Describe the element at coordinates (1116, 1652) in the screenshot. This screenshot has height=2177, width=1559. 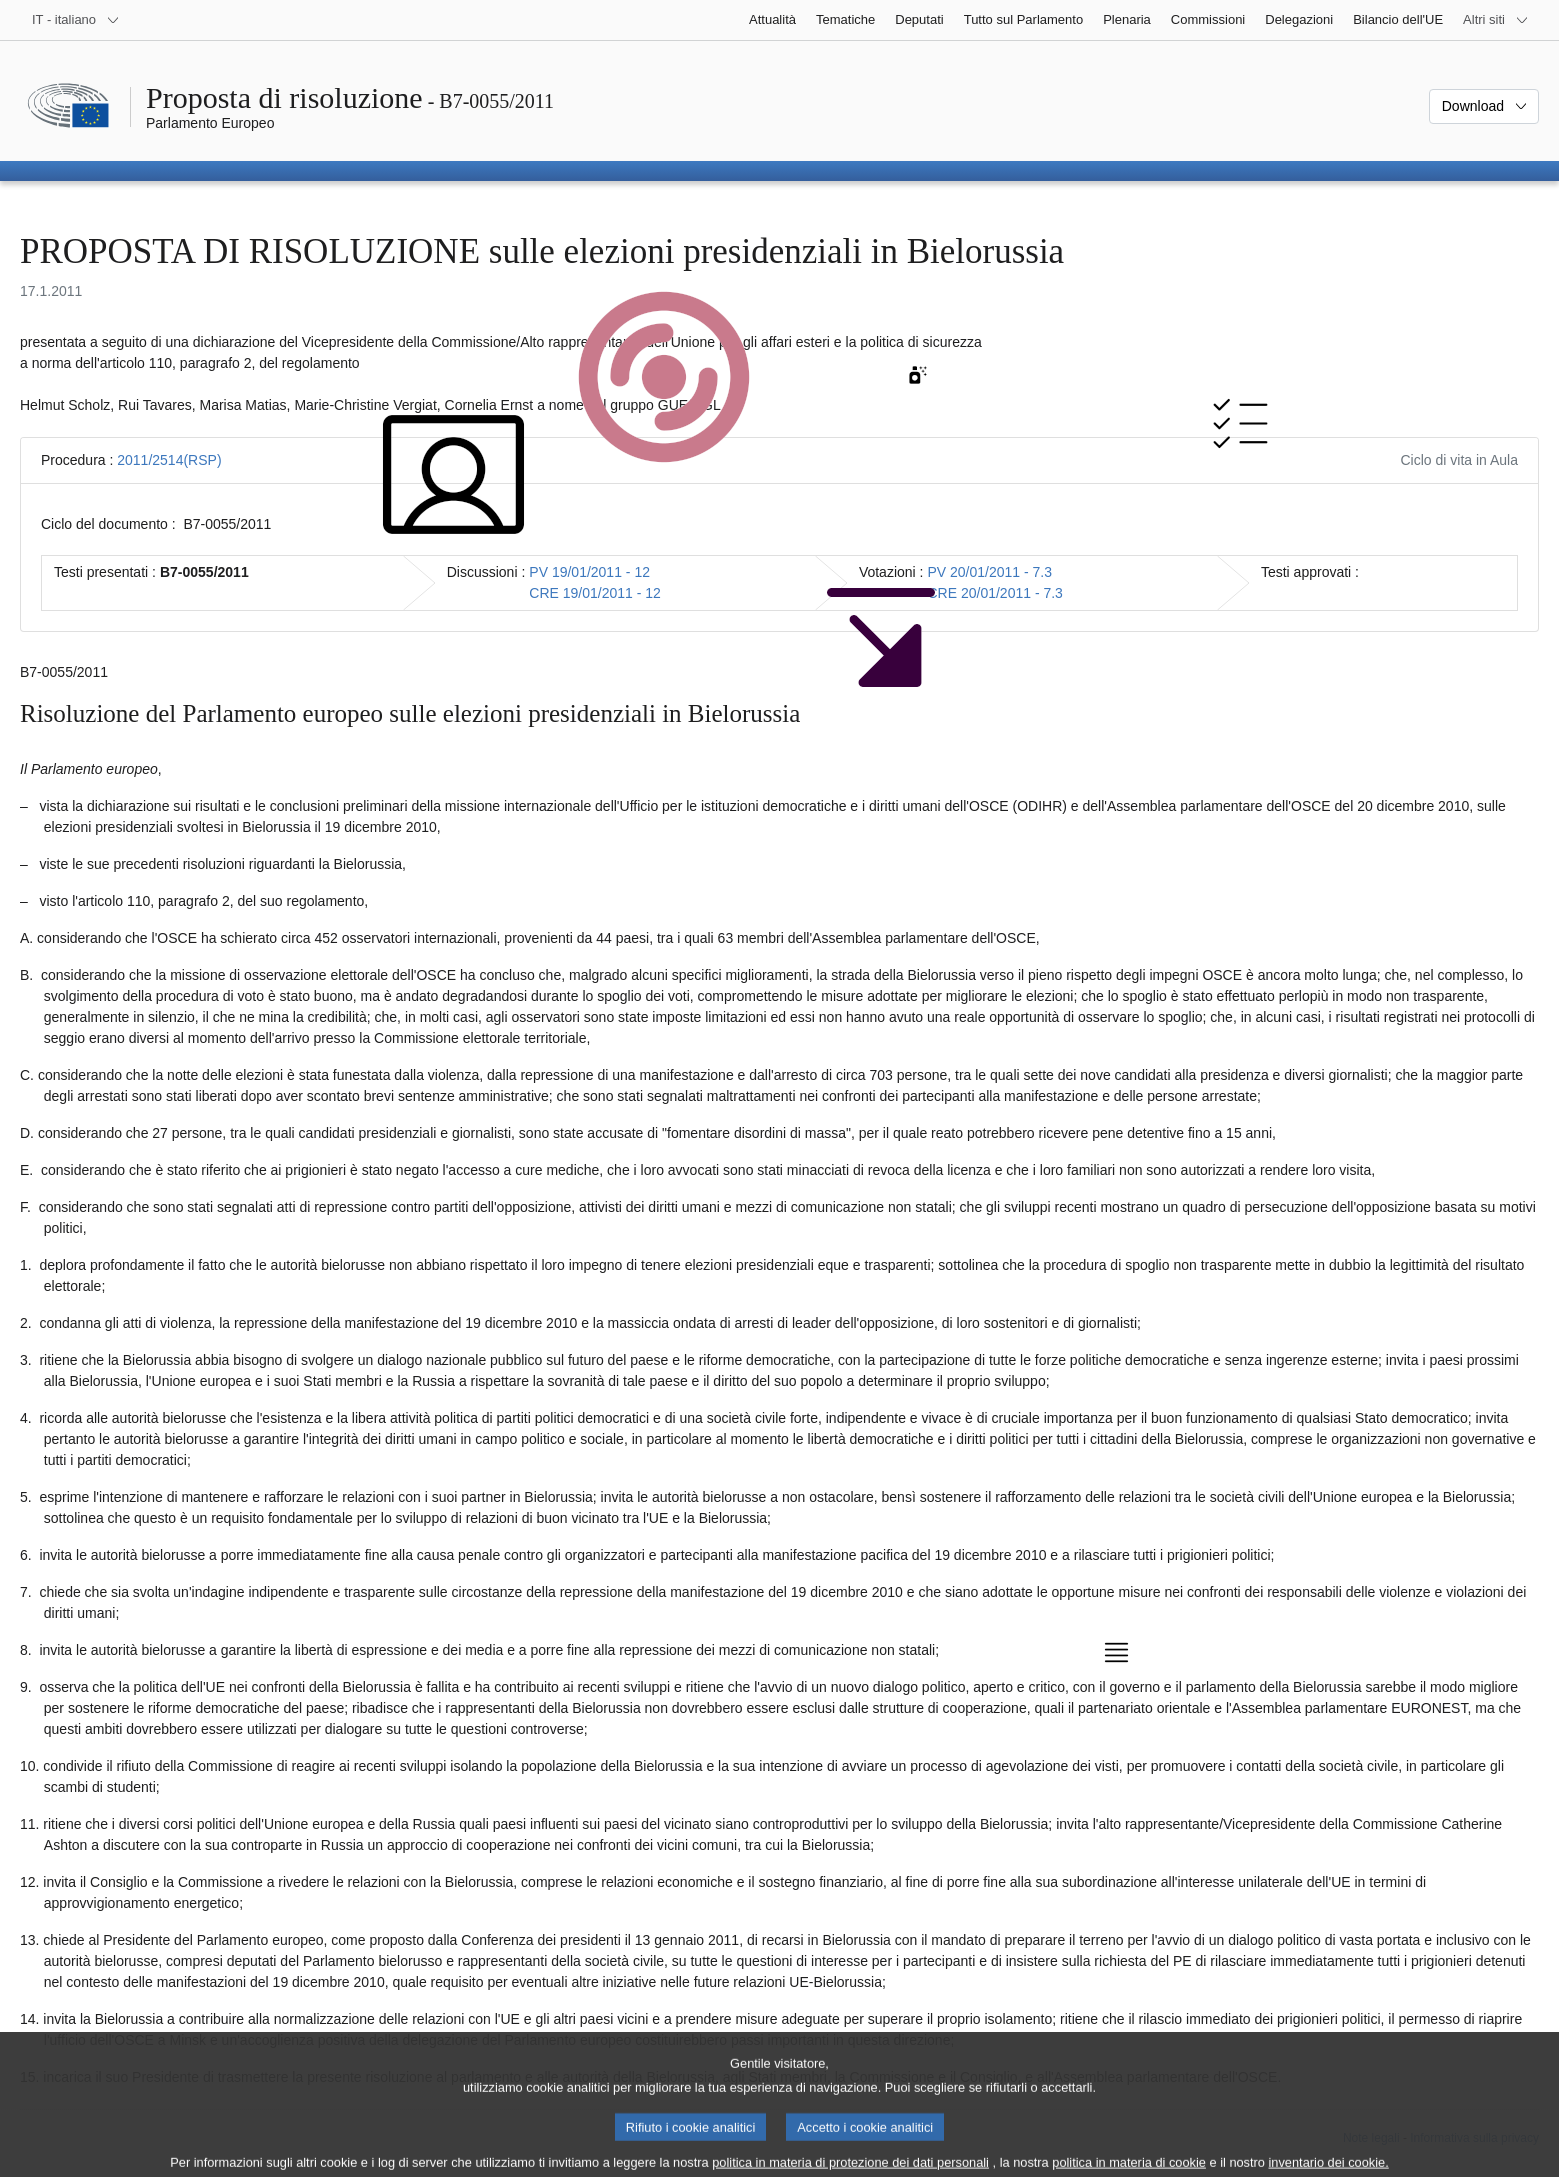
I see `open navigation menu` at that location.